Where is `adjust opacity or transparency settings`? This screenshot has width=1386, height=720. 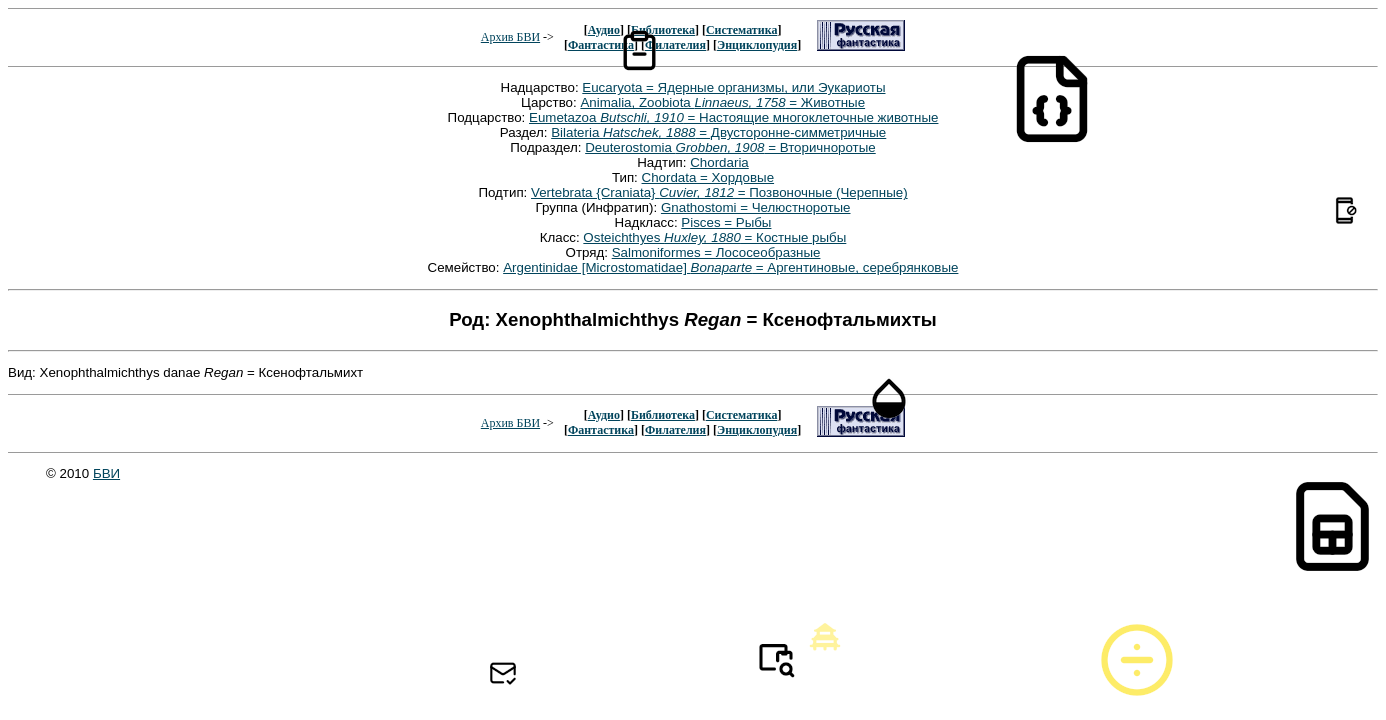
adjust opacity or transparency settings is located at coordinates (889, 398).